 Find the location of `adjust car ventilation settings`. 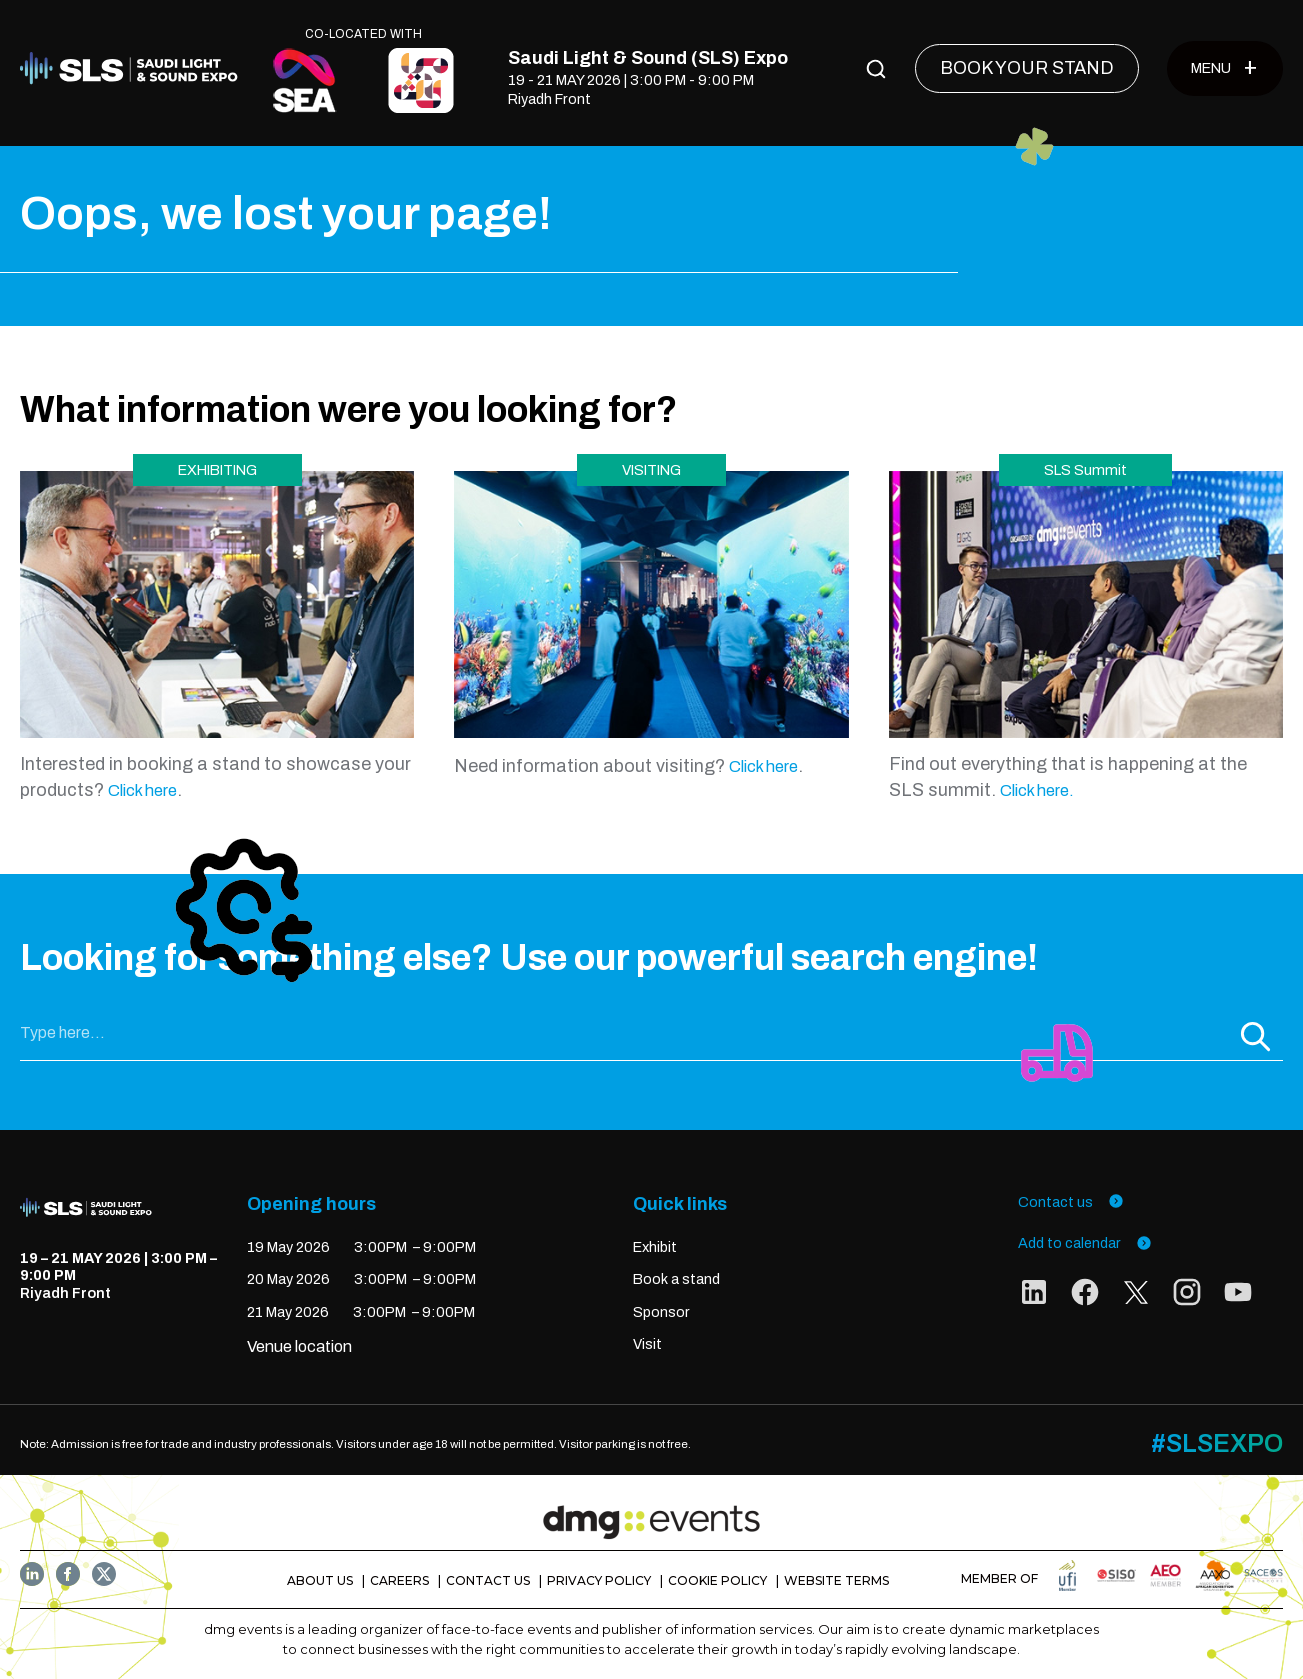

adjust car ventilation settings is located at coordinates (1034, 146).